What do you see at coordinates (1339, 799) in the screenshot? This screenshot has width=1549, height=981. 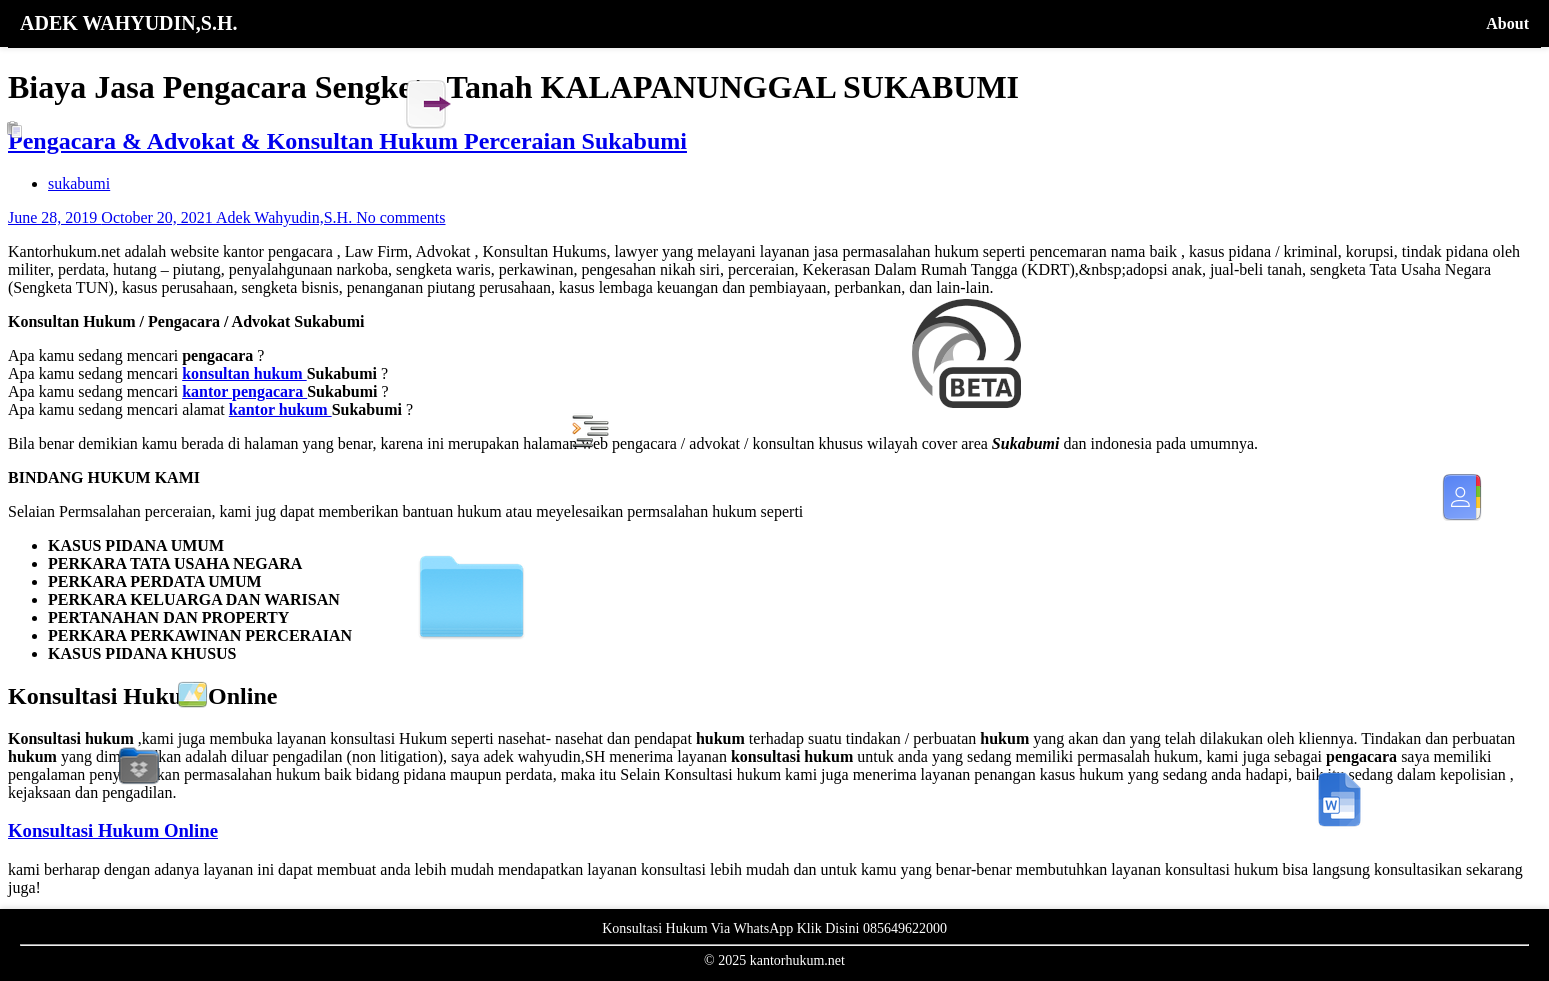 I see `microsoft word document file` at bounding box center [1339, 799].